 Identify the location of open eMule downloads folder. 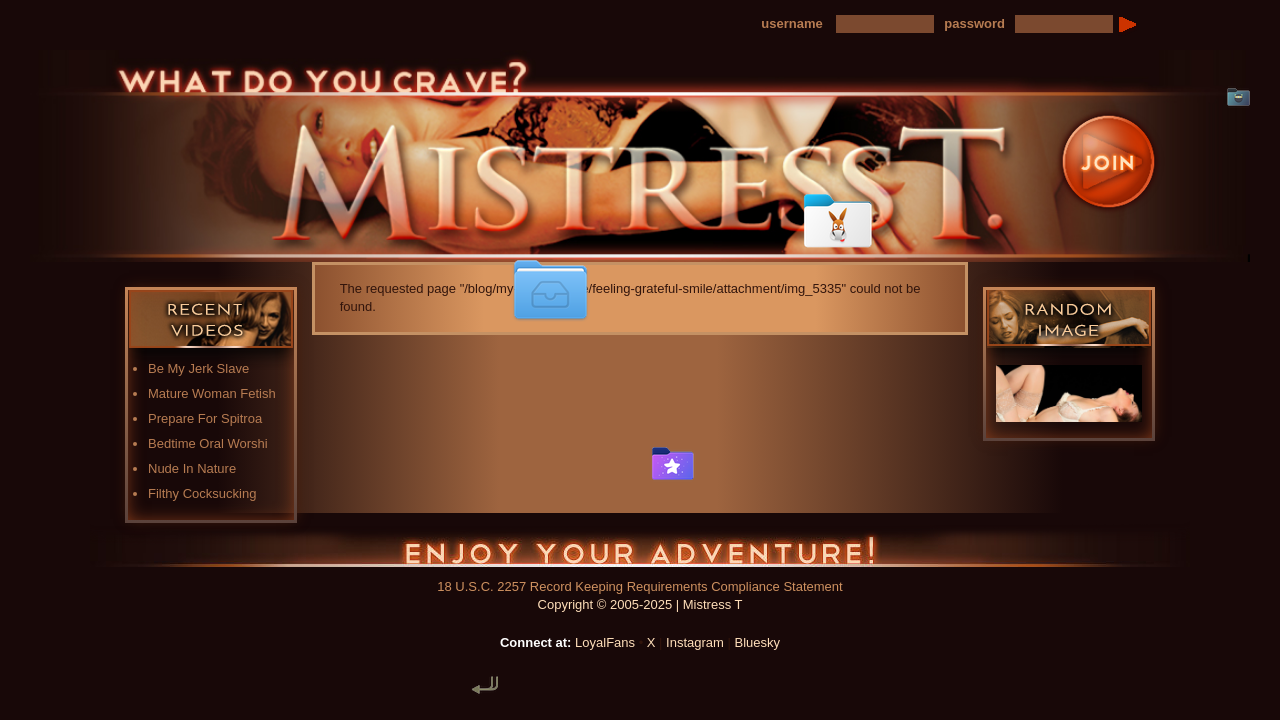
(837, 222).